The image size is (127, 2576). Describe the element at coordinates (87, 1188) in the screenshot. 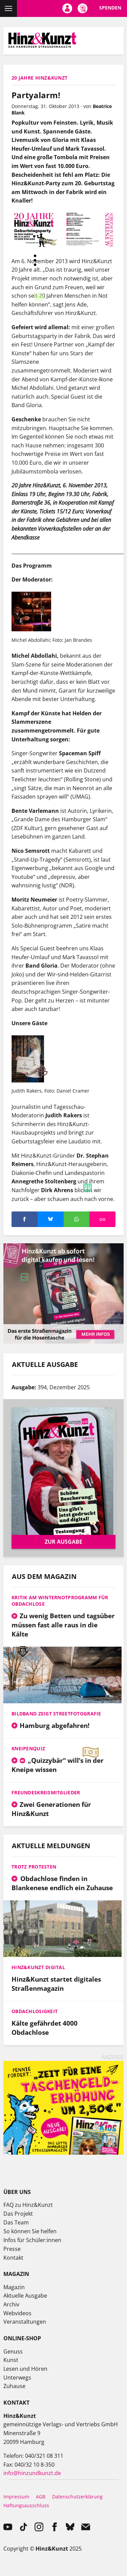

I see `access storage lockers` at that location.